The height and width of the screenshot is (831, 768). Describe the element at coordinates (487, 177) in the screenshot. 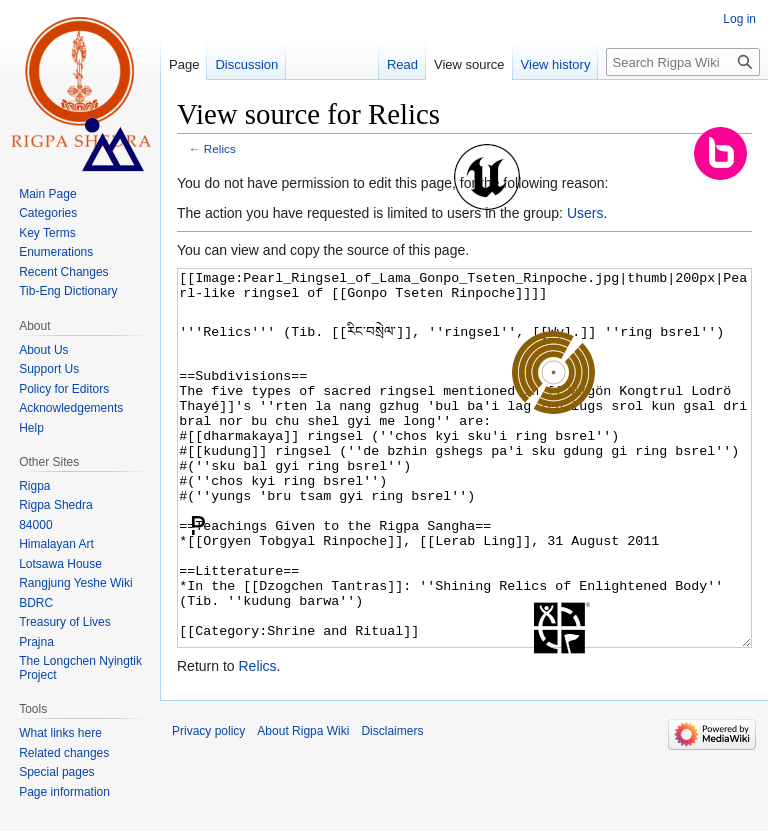

I see `unreal engine logo` at that location.